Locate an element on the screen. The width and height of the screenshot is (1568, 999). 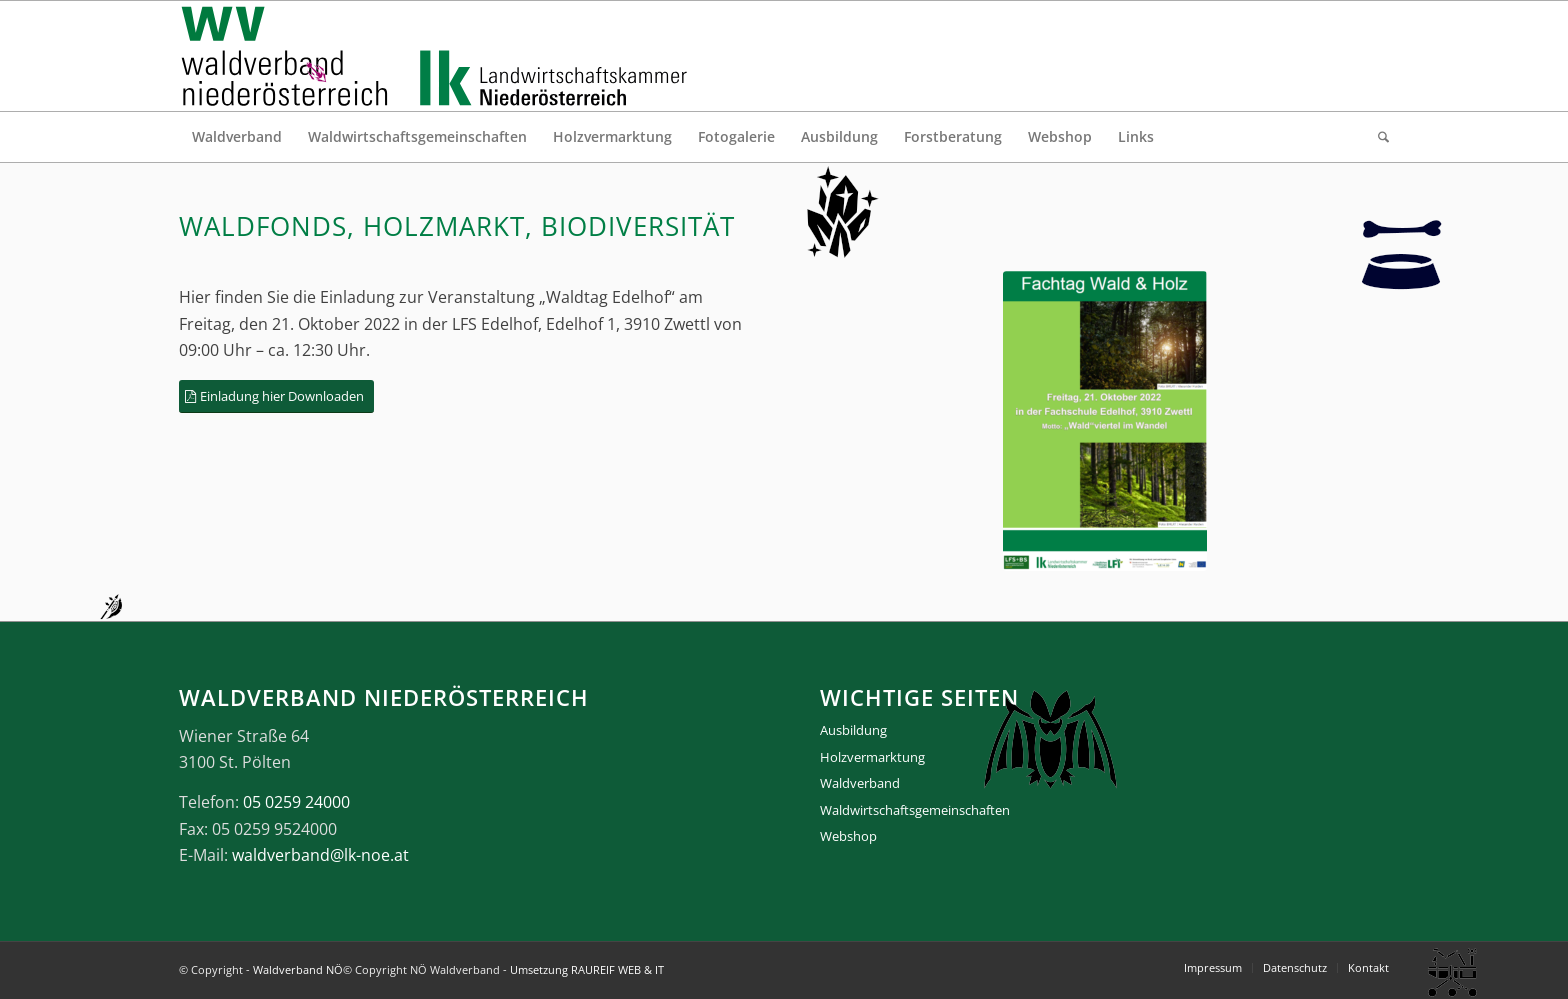
access pet feeding schedule is located at coordinates (1401, 251).